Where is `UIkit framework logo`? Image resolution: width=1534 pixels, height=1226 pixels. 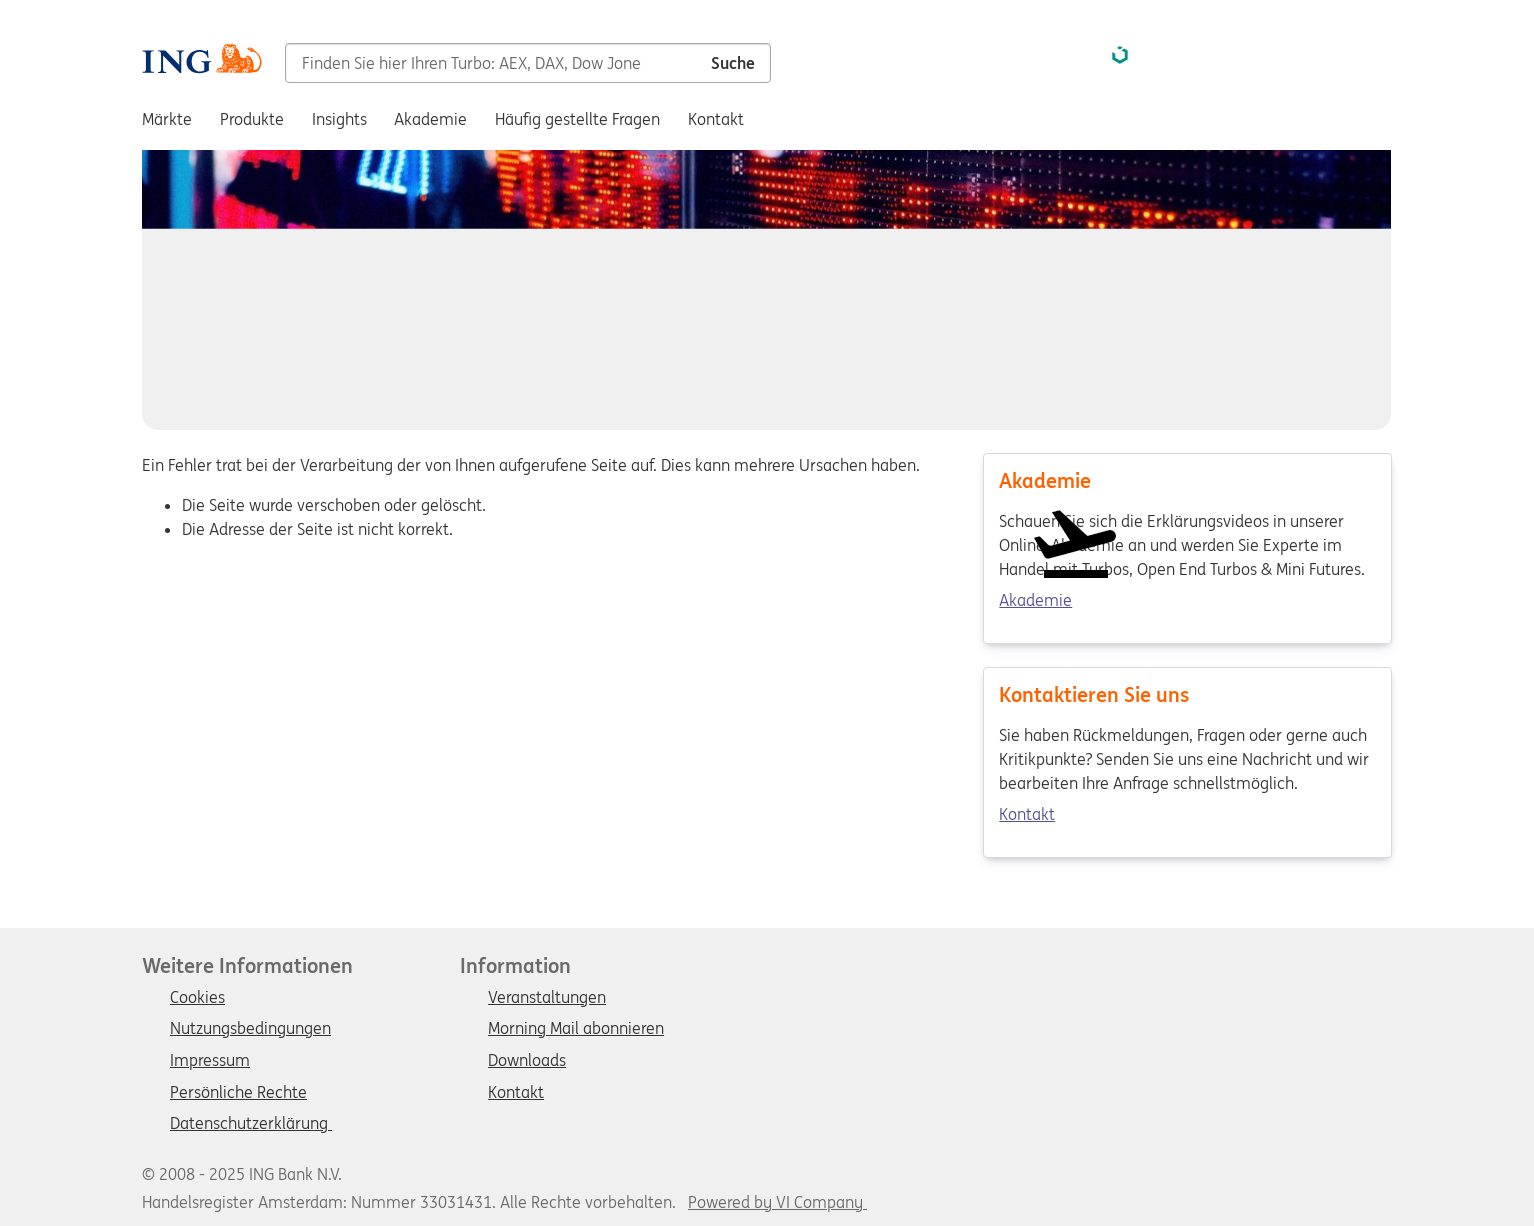 UIkit framework logo is located at coordinates (1120, 55).